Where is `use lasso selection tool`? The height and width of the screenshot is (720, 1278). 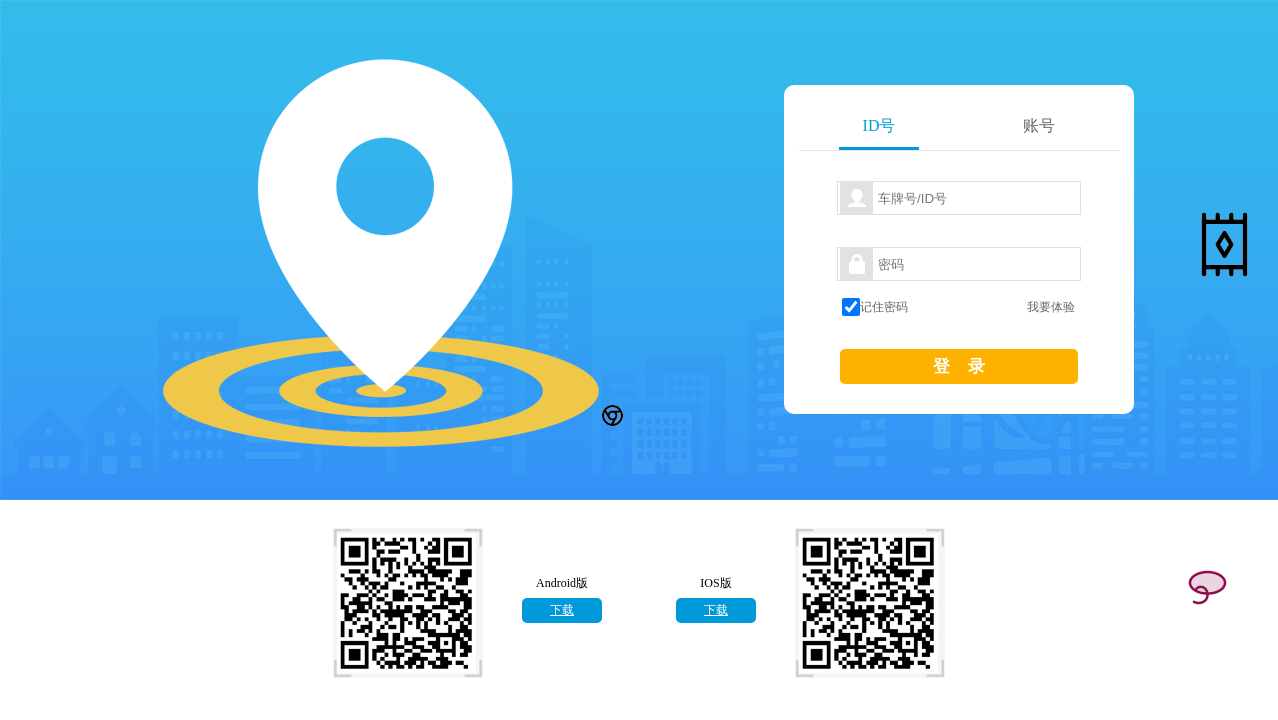
use lasso selection tool is located at coordinates (1207, 585).